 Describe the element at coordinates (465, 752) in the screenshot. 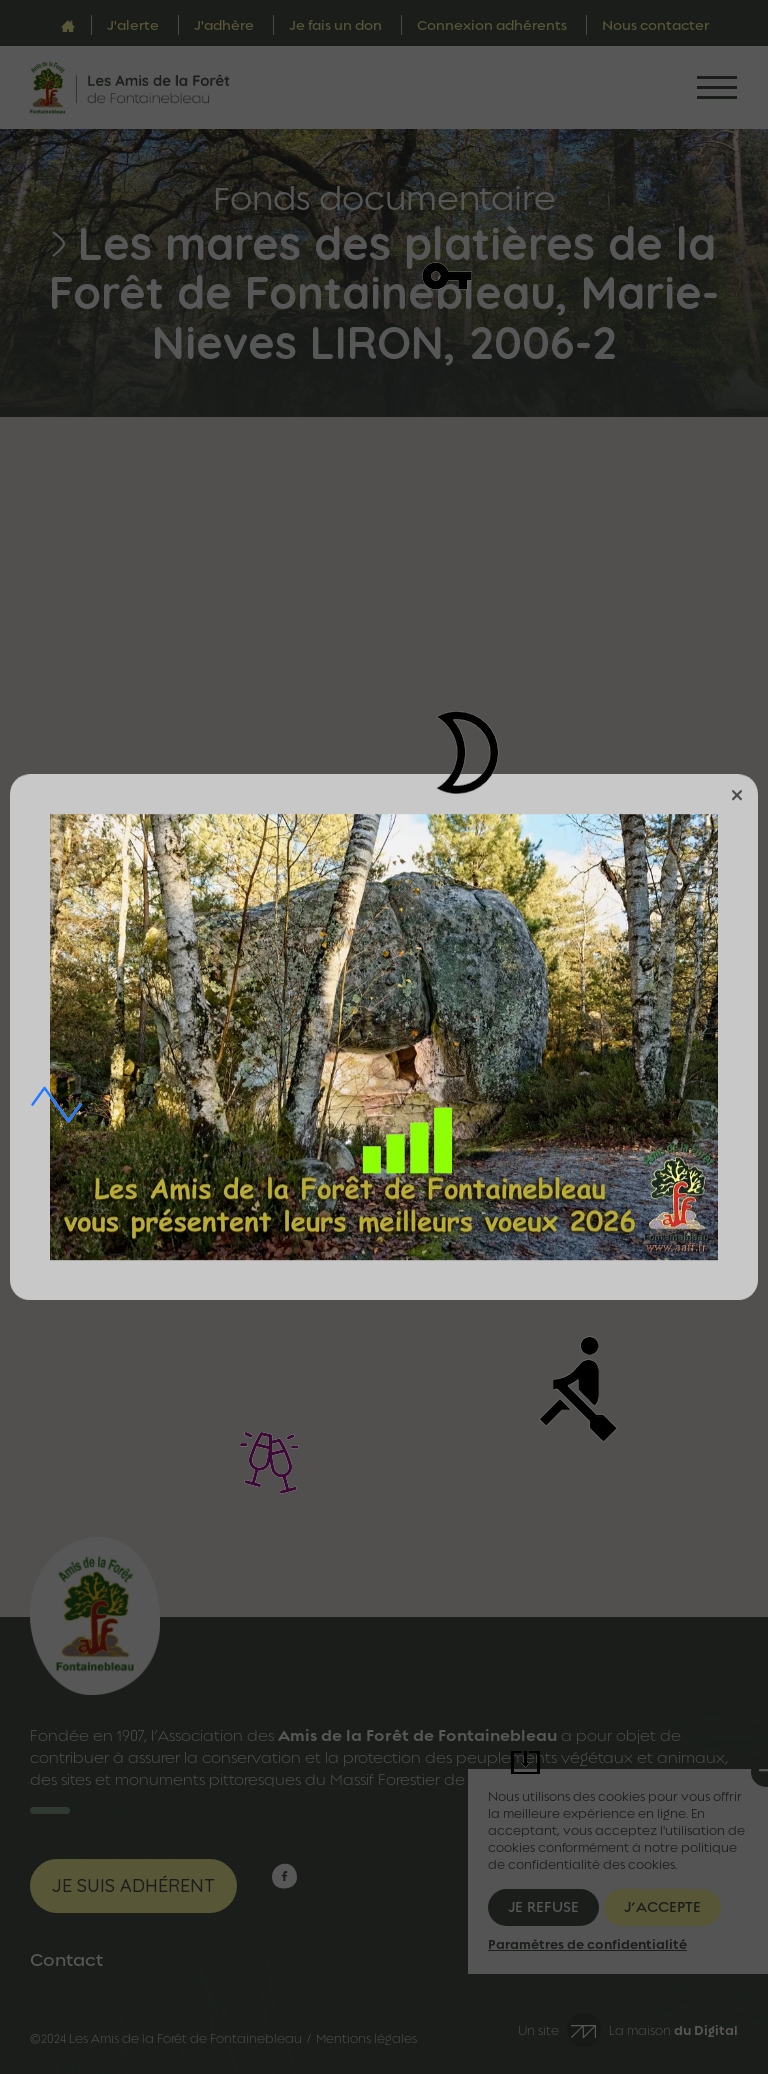

I see `toggle dark mode or night theme` at that location.